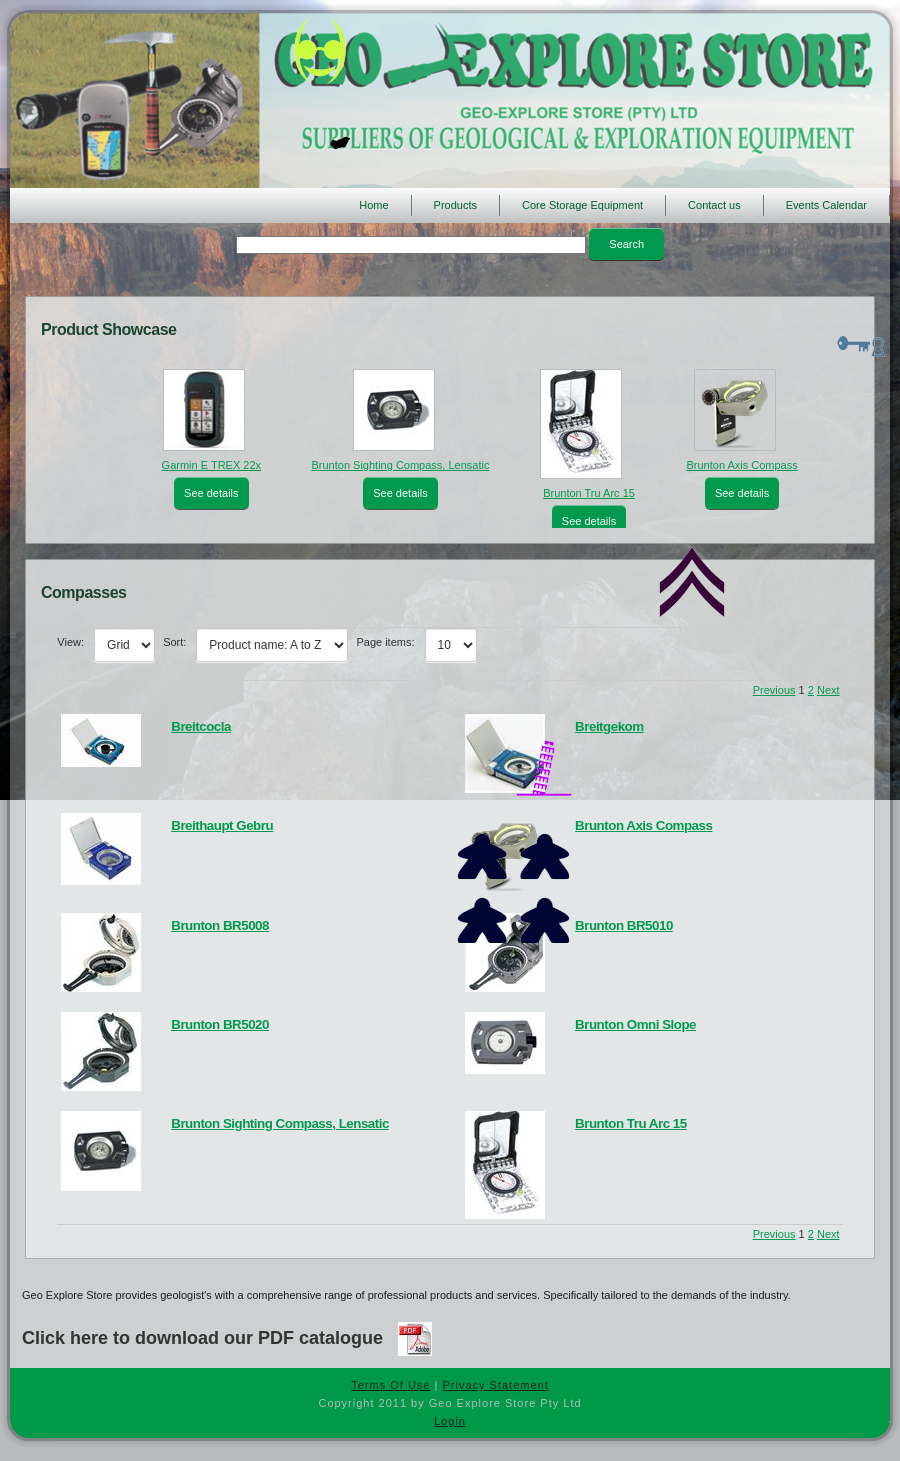 The height and width of the screenshot is (1461, 900). What do you see at coordinates (340, 143) in the screenshot?
I see `select hungary as your country or region` at bounding box center [340, 143].